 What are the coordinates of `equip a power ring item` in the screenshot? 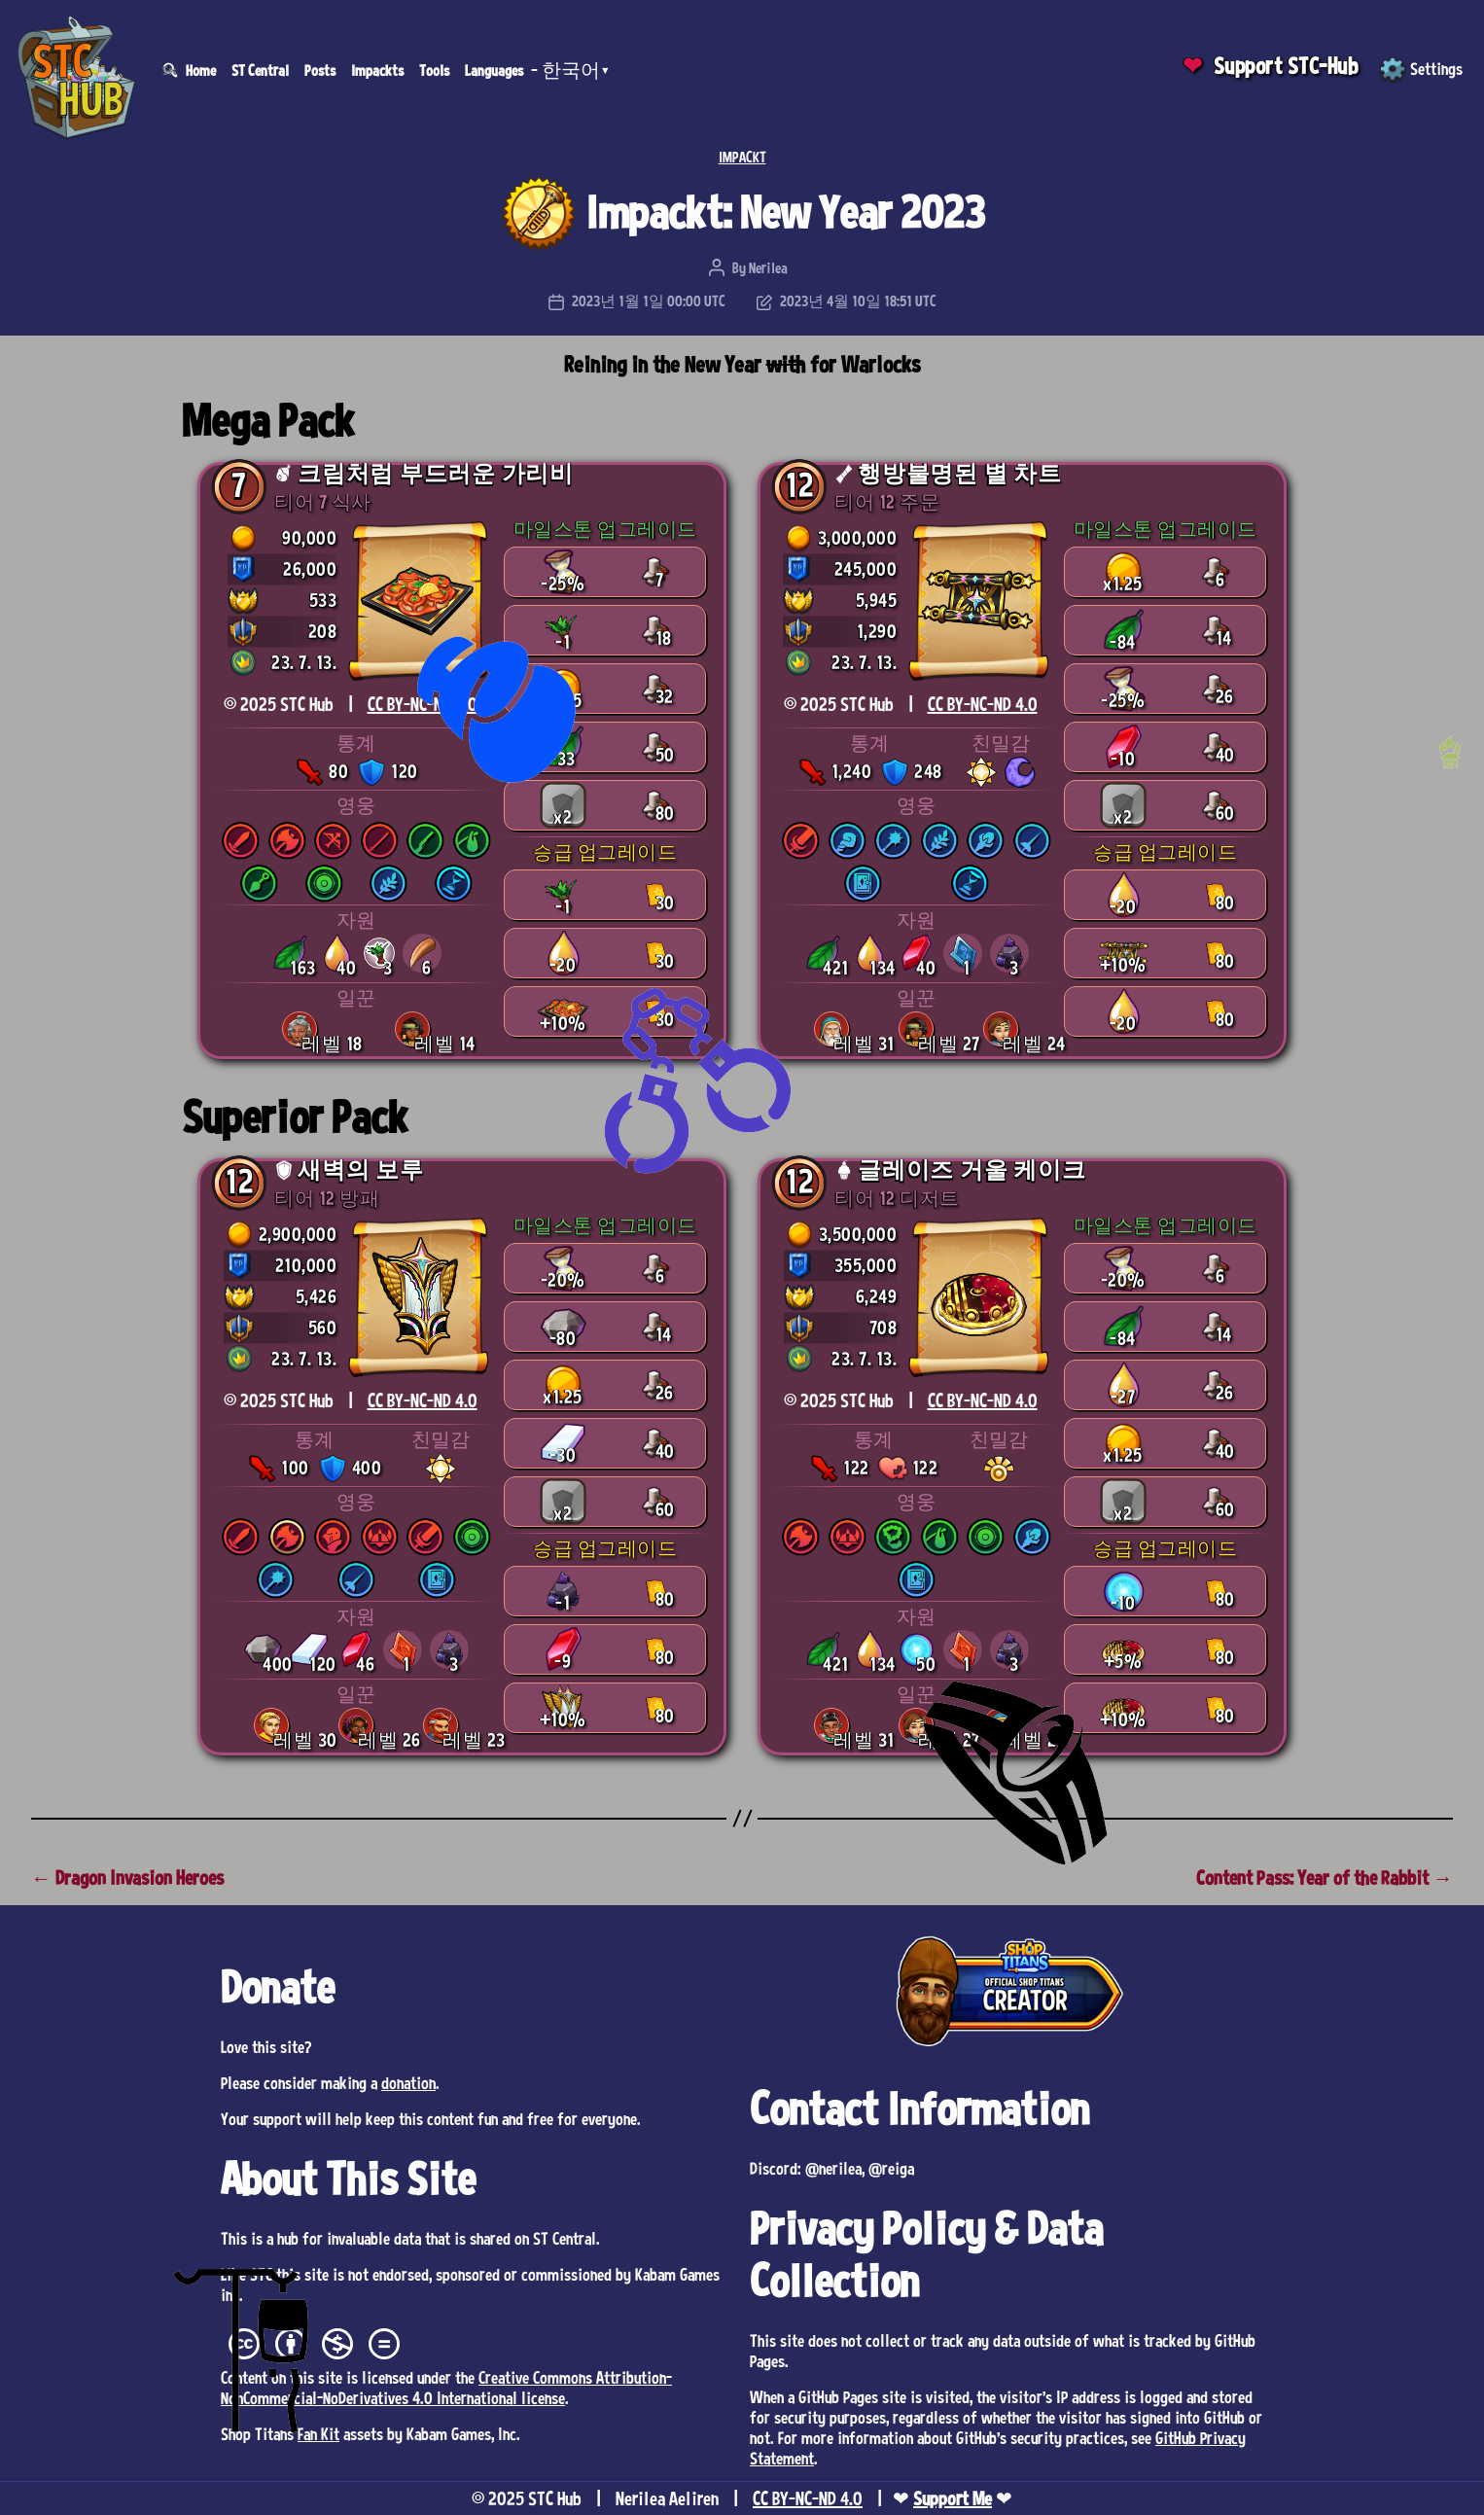 It's located at (1016, 1772).